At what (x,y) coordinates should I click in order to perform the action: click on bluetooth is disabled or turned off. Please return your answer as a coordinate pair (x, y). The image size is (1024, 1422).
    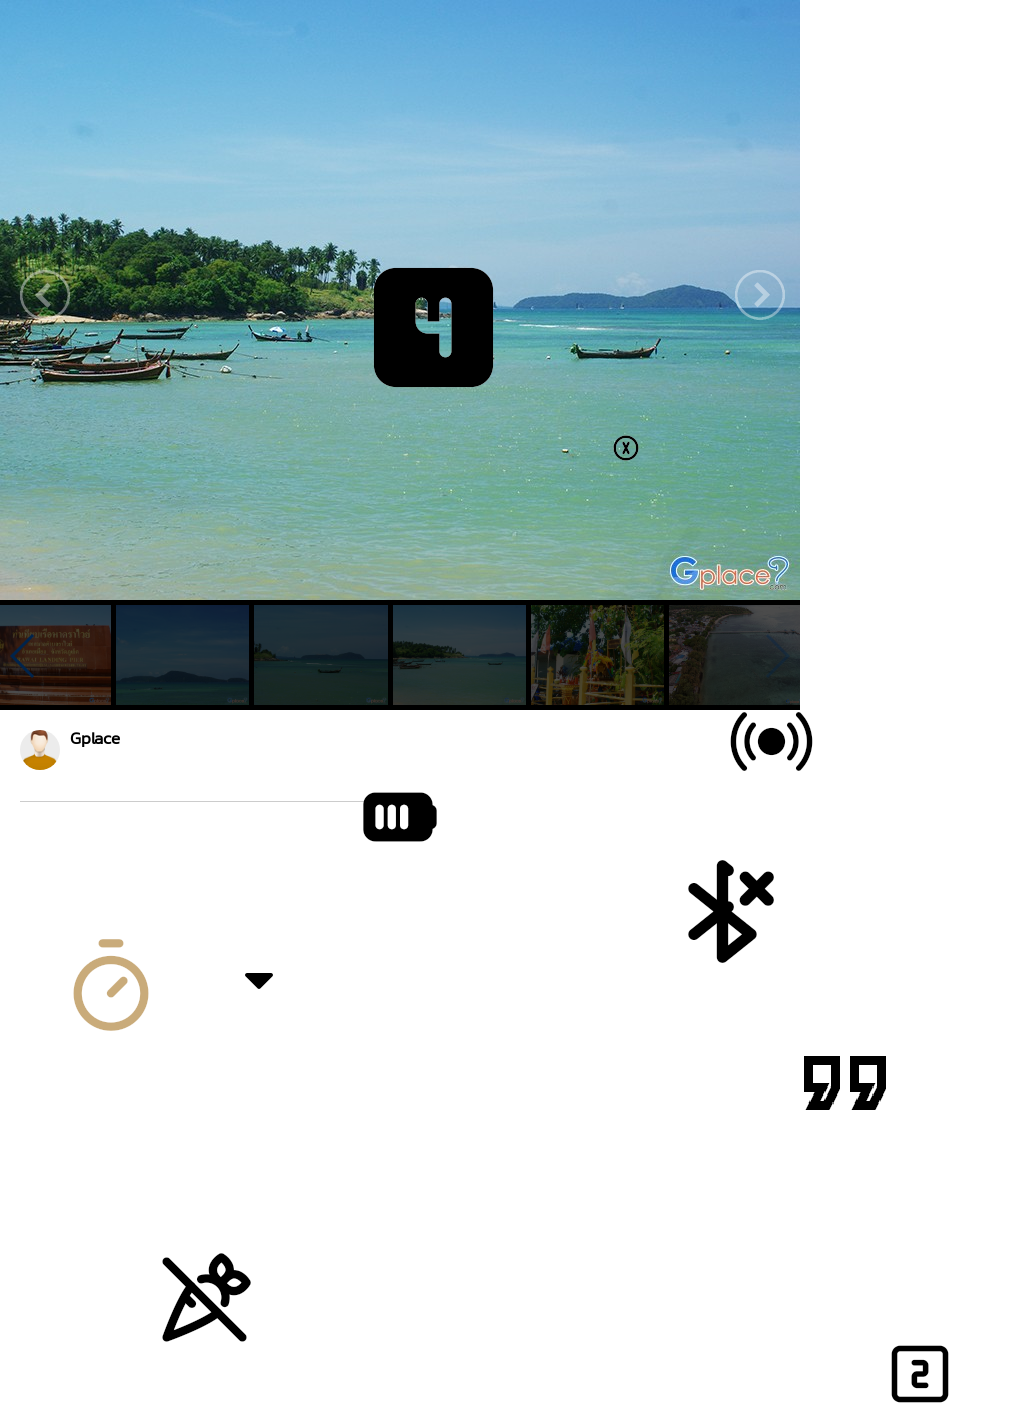
    Looking at the image, I should click on (722, 911).